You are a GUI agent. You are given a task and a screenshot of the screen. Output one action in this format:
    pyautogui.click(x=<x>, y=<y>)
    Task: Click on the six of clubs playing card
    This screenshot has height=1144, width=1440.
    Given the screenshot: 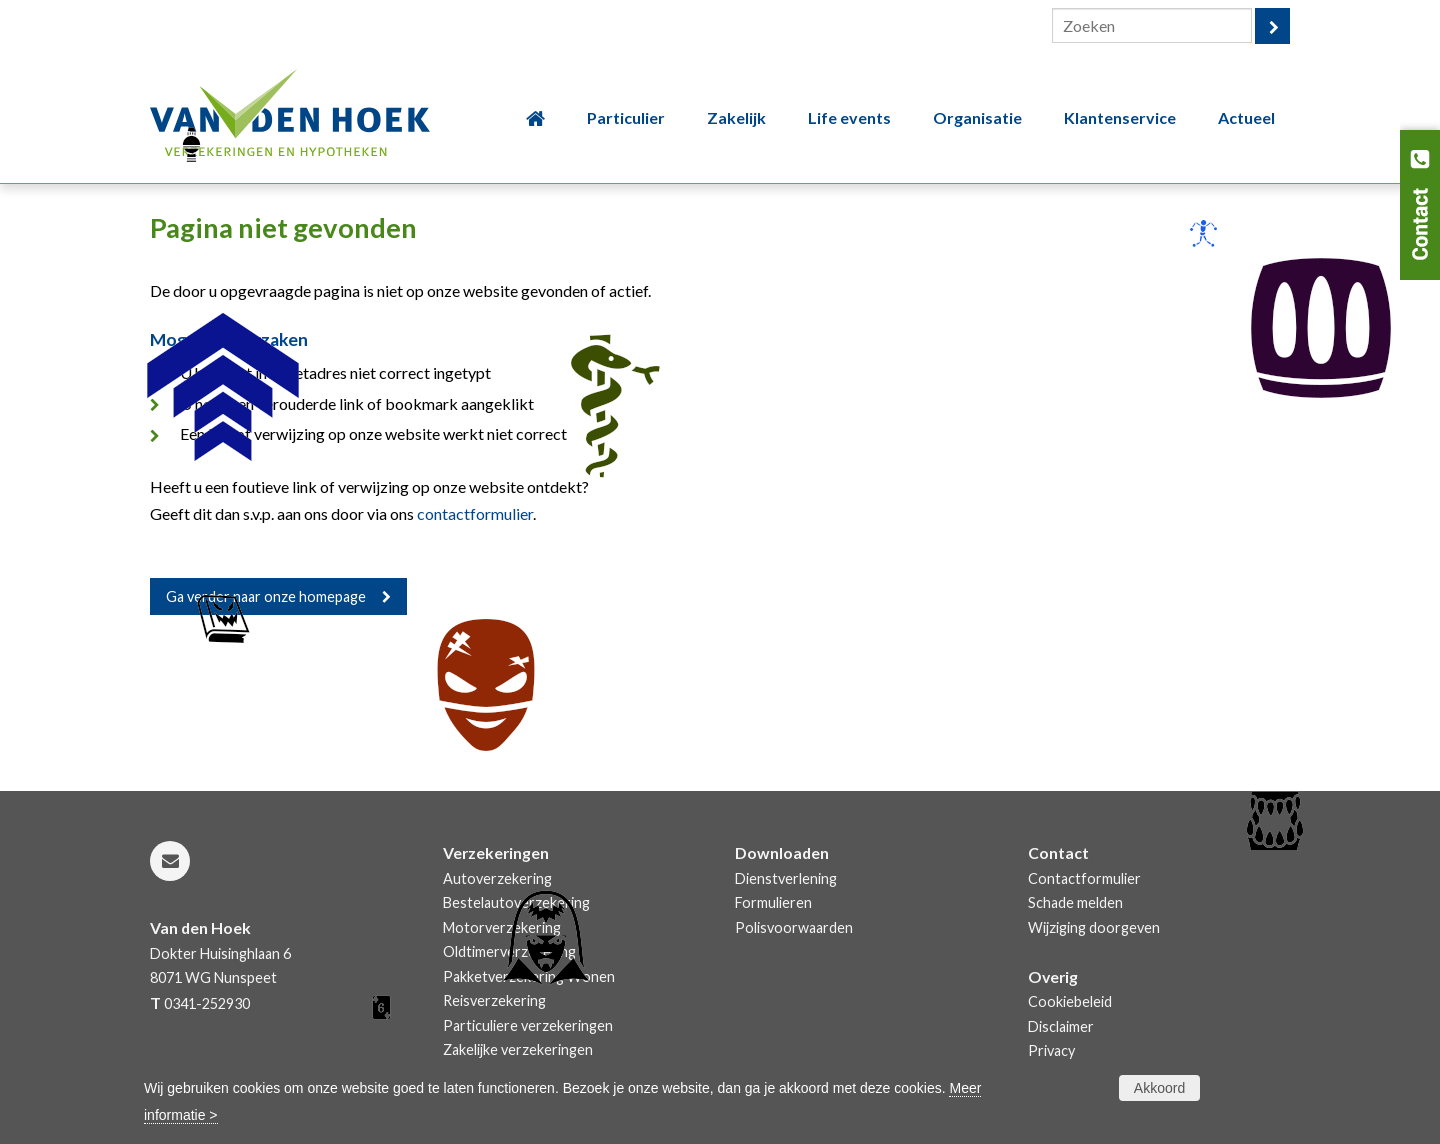 What is the action you would take?
    pyautogui.click(x=381, y=1007)
    